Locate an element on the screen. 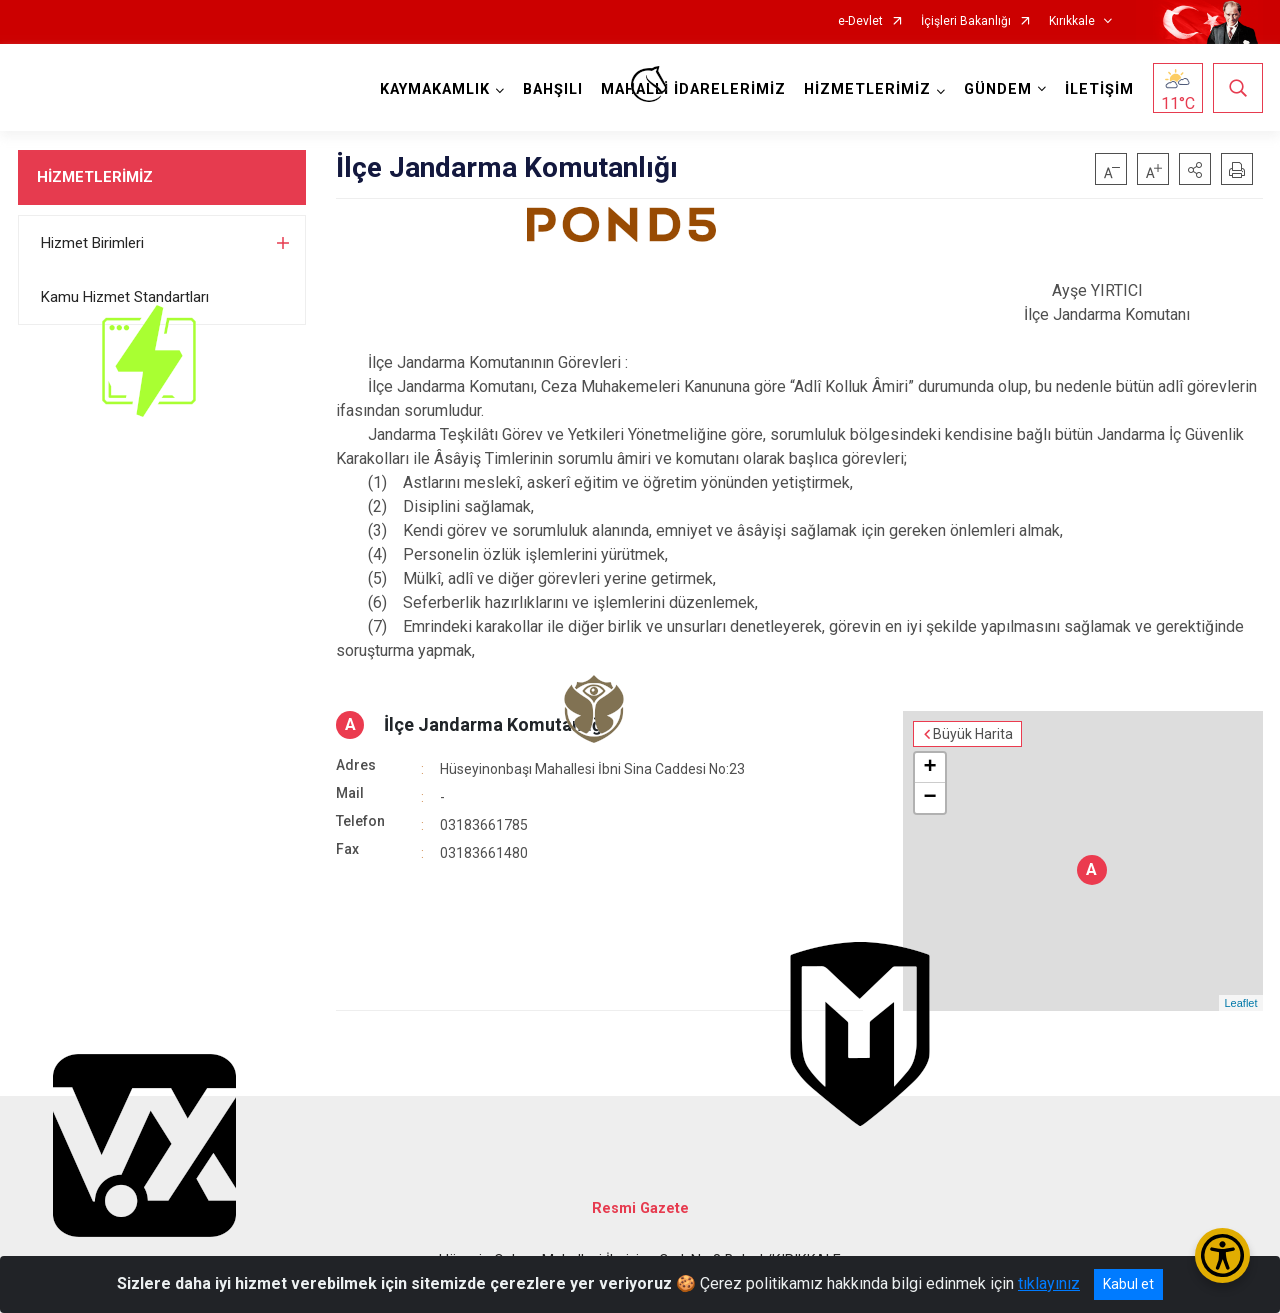 The image size is (1280, 1313). cloudflare pages logo is located at coordinates (149, 361).